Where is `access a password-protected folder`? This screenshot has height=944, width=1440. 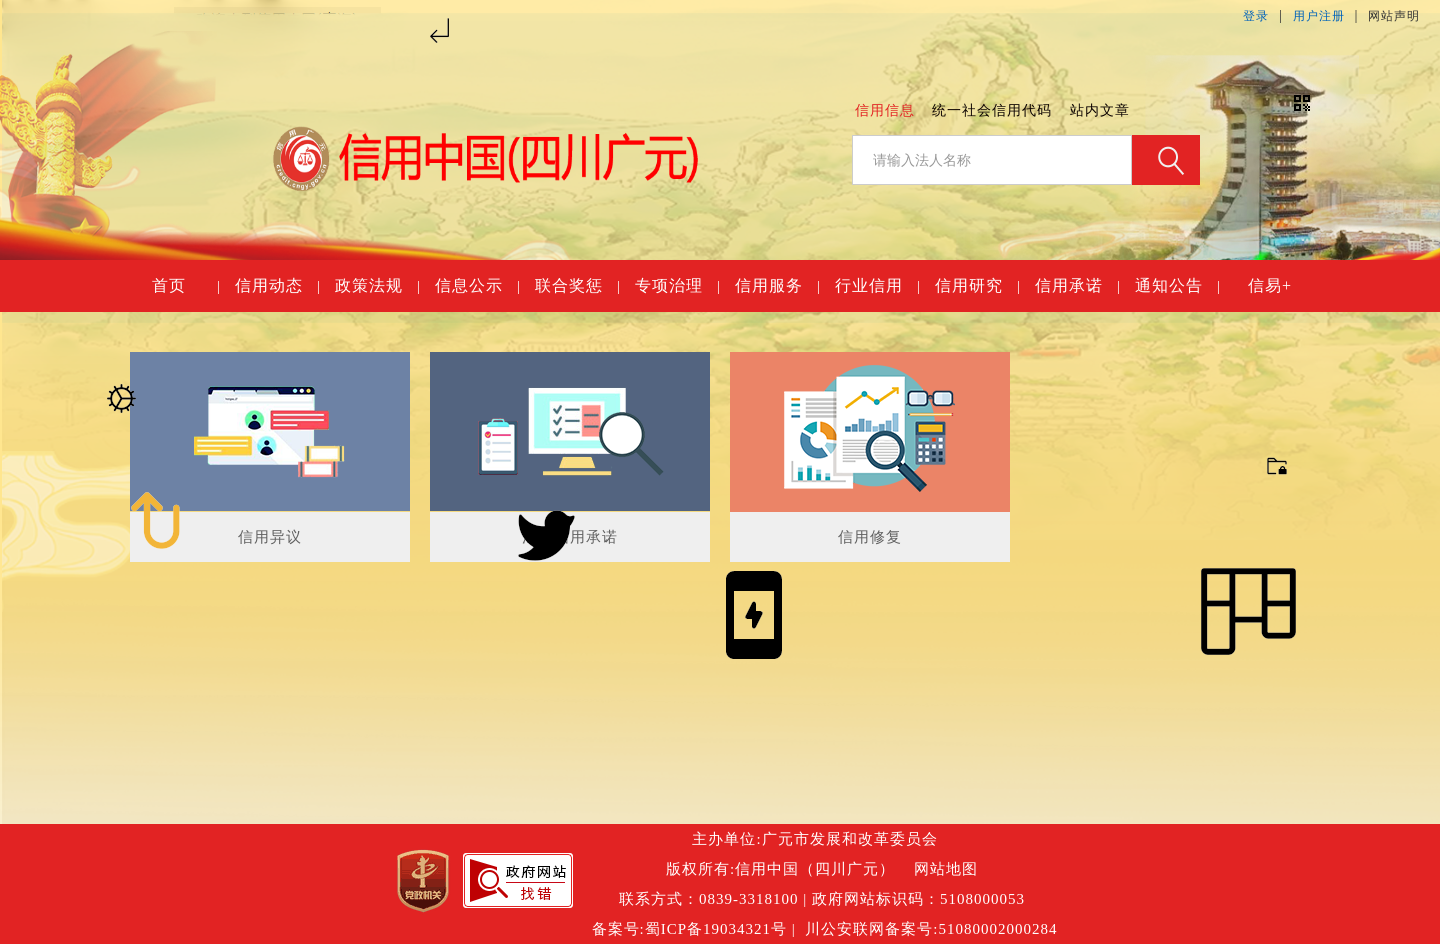
access a password-protected folder is located at coordinates (1277, 466).